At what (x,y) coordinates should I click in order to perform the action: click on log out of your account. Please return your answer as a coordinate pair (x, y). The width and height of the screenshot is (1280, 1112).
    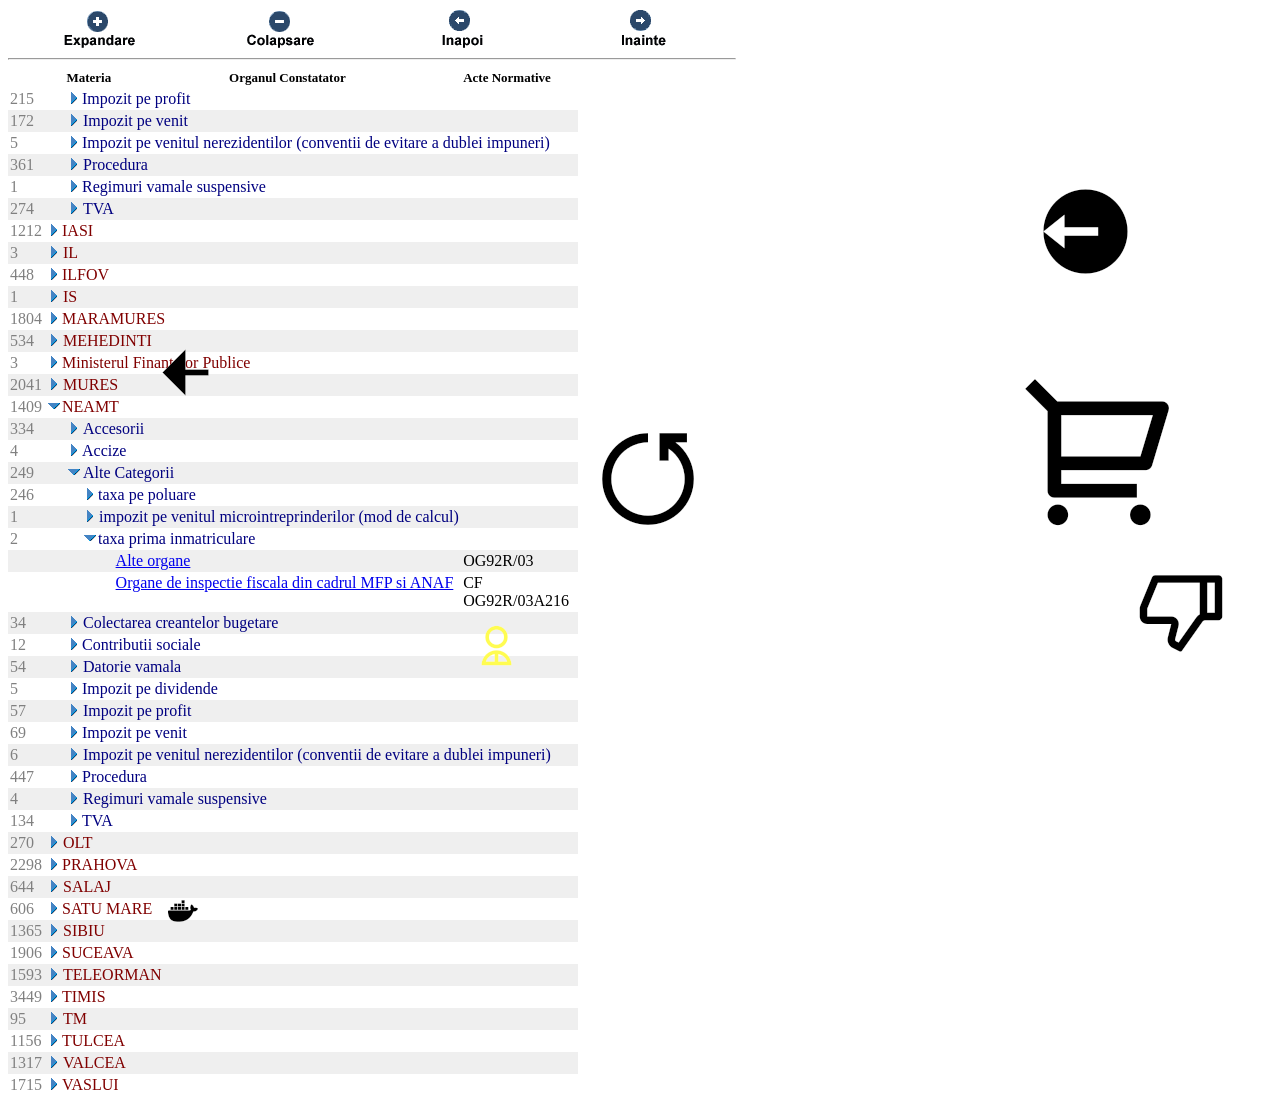
    Looking at the image, I should click on (1085, 231).